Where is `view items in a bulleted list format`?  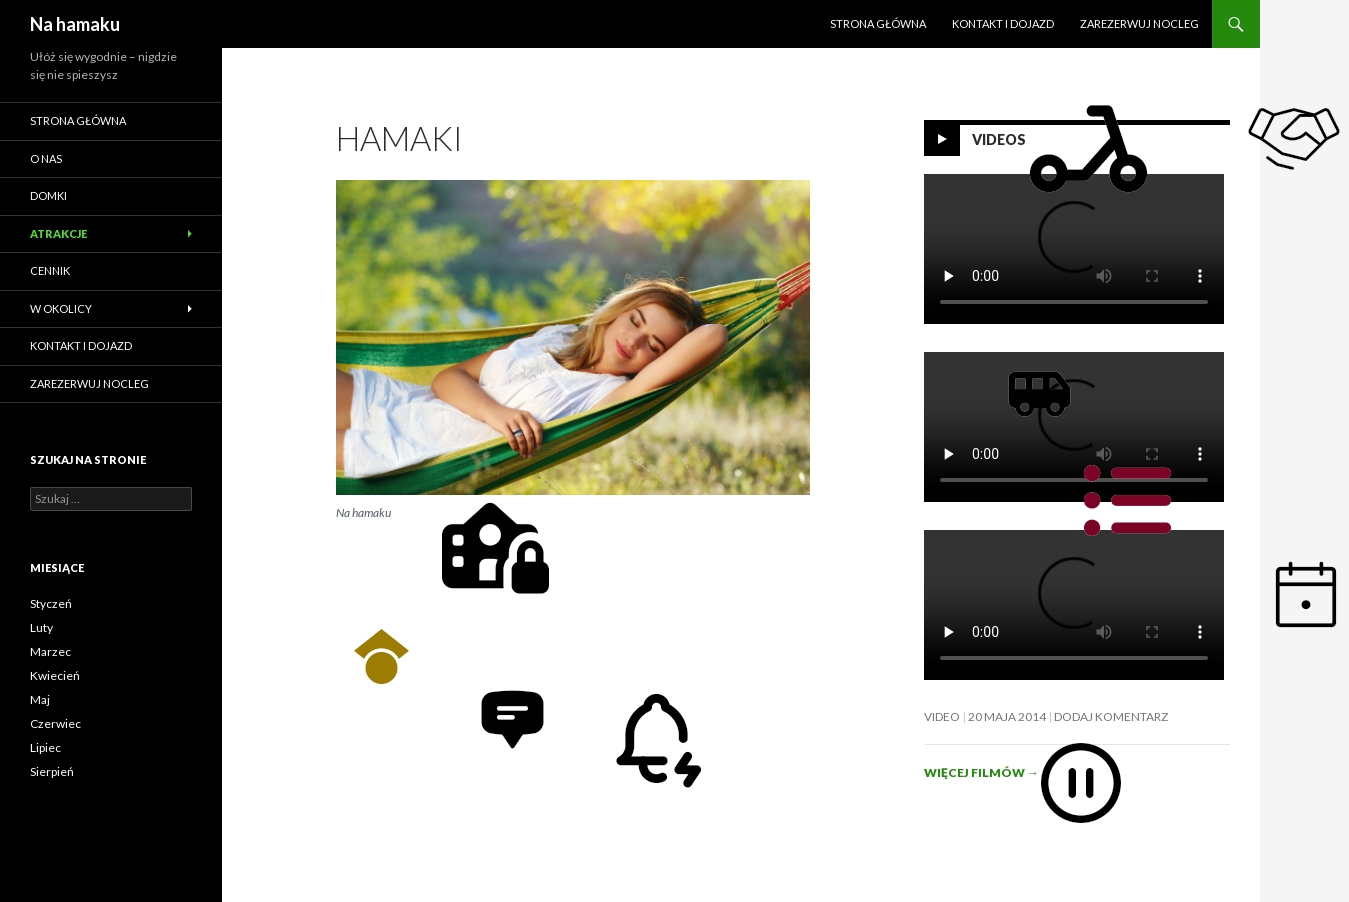 view items in a bulleted list format is located at coordinates (1127, 500).